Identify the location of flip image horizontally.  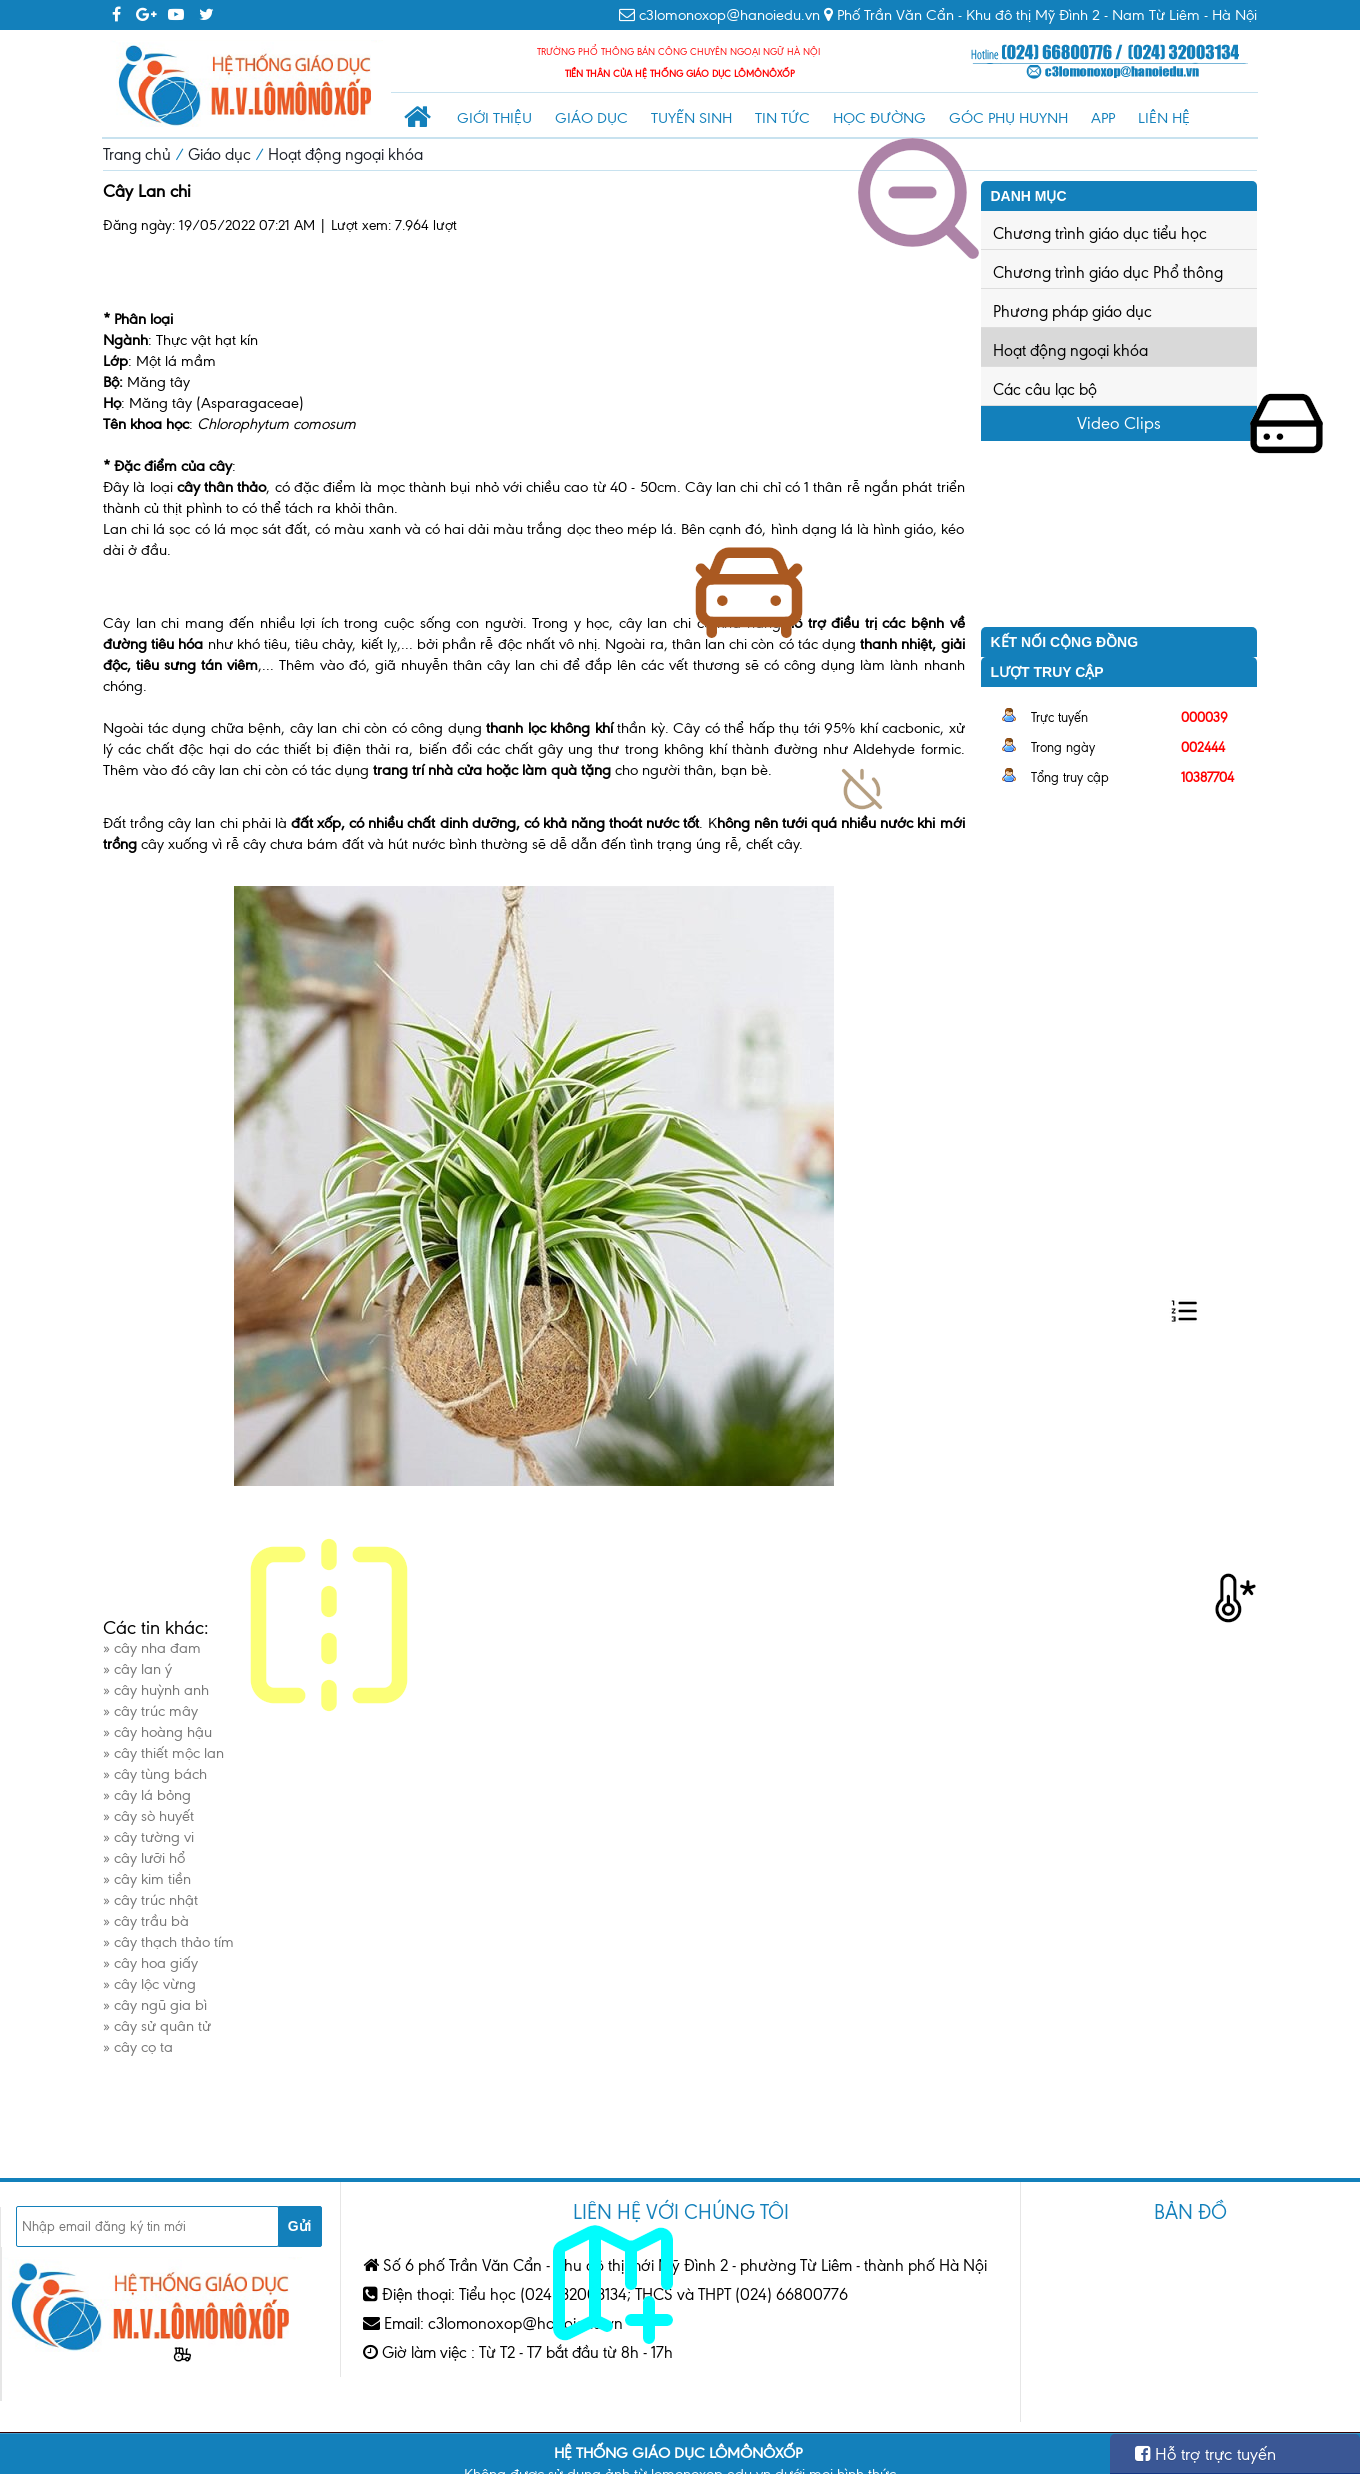
(329, 1625).